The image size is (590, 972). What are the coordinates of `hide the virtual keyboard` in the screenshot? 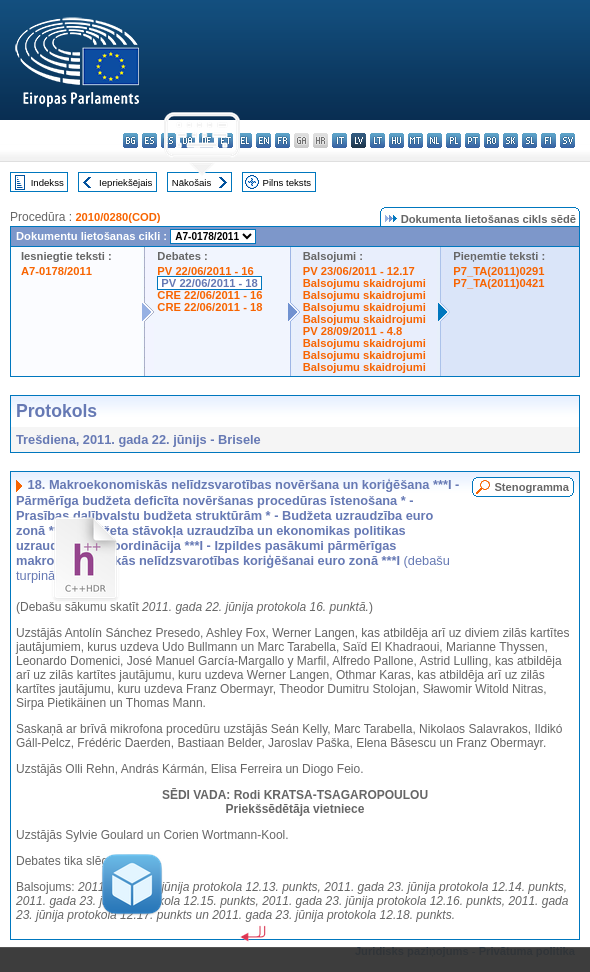 It's located at (202, 144).